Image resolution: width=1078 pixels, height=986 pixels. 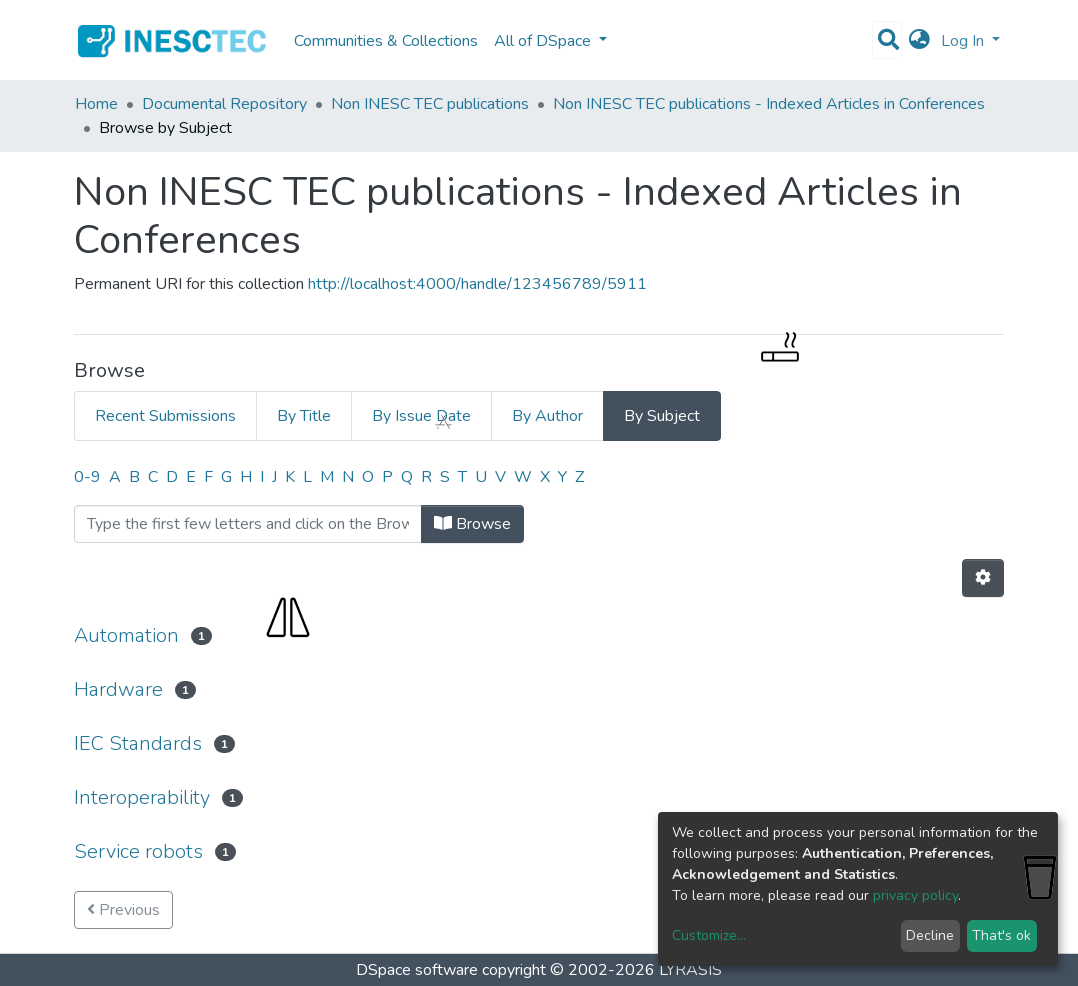 What do you see at coordinates (443, 422) in the screenshot?
I see `open the app store` at bounding box center [443, 422].